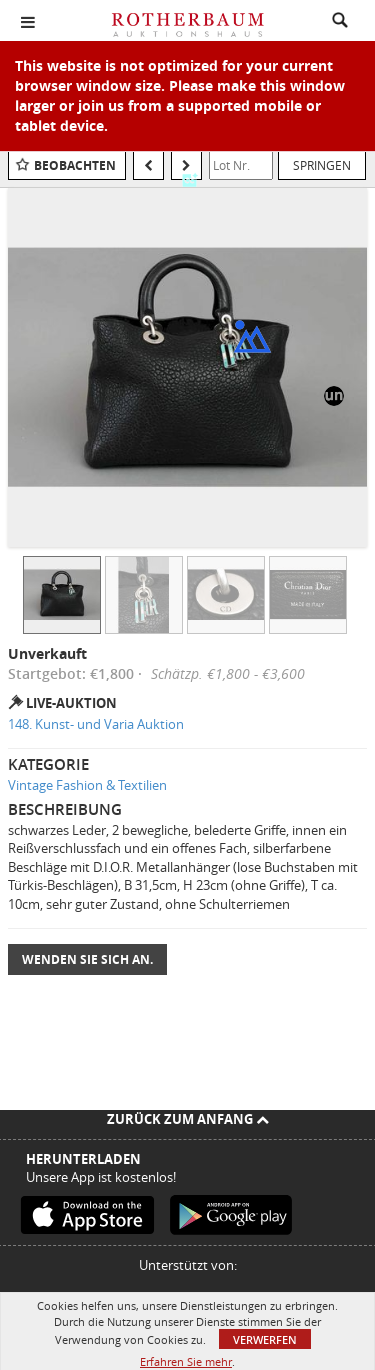 Image resolution: width=375 pixels, height=1370 pixels. Describe the element at coordinates (334, 396) in the screenshot. I see `unstop platform logo` at that location.